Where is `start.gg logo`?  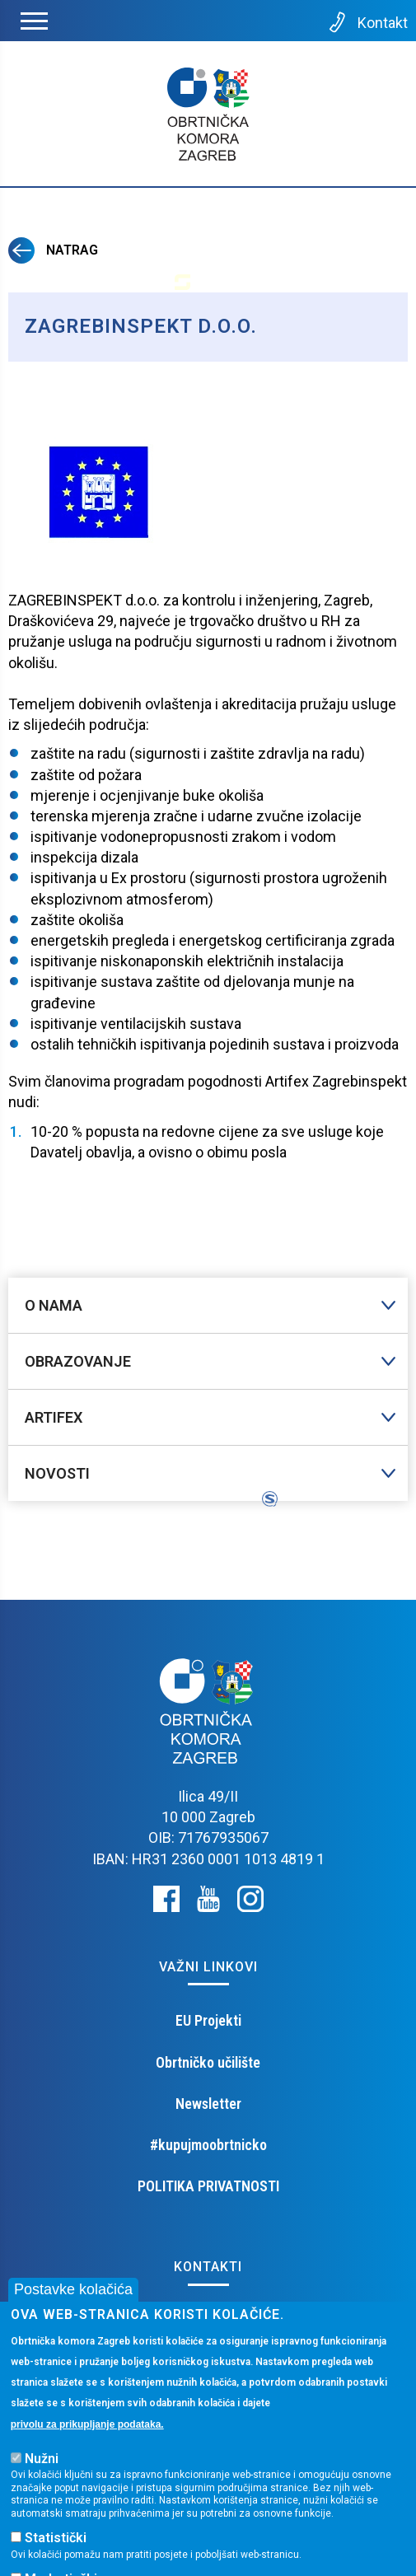
start.gg logo is located at coordinates (182, 282).